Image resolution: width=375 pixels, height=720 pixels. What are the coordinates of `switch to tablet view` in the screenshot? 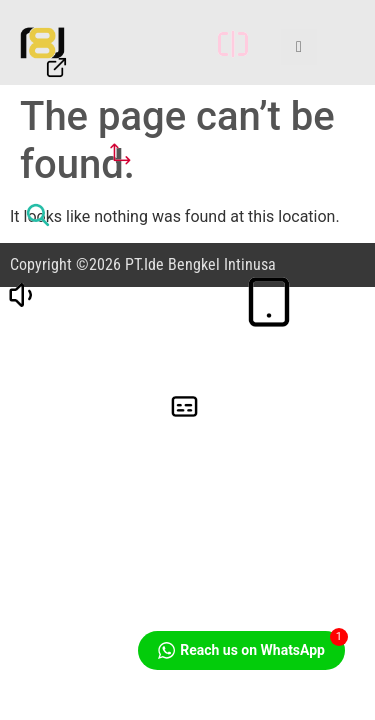 It's located at (269, 302).